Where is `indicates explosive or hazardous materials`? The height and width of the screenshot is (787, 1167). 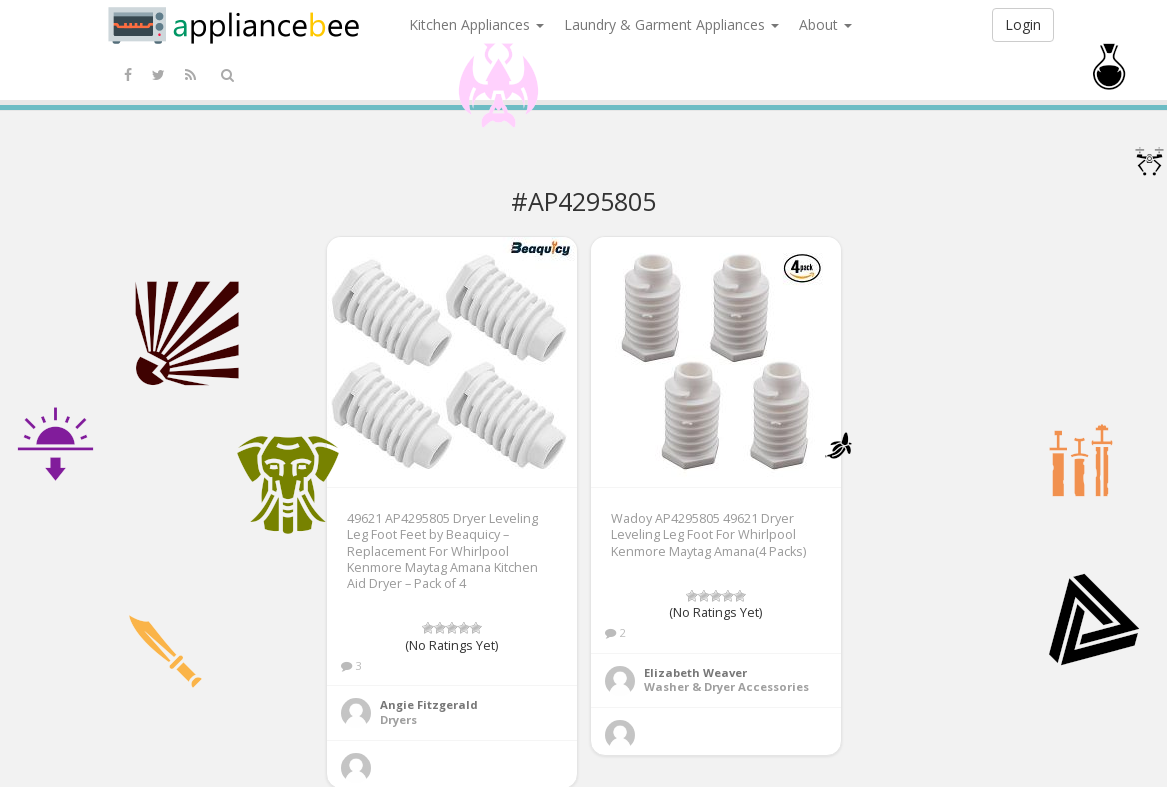 indicates explosive or hazardous materials is located at coordinates (187, 334).